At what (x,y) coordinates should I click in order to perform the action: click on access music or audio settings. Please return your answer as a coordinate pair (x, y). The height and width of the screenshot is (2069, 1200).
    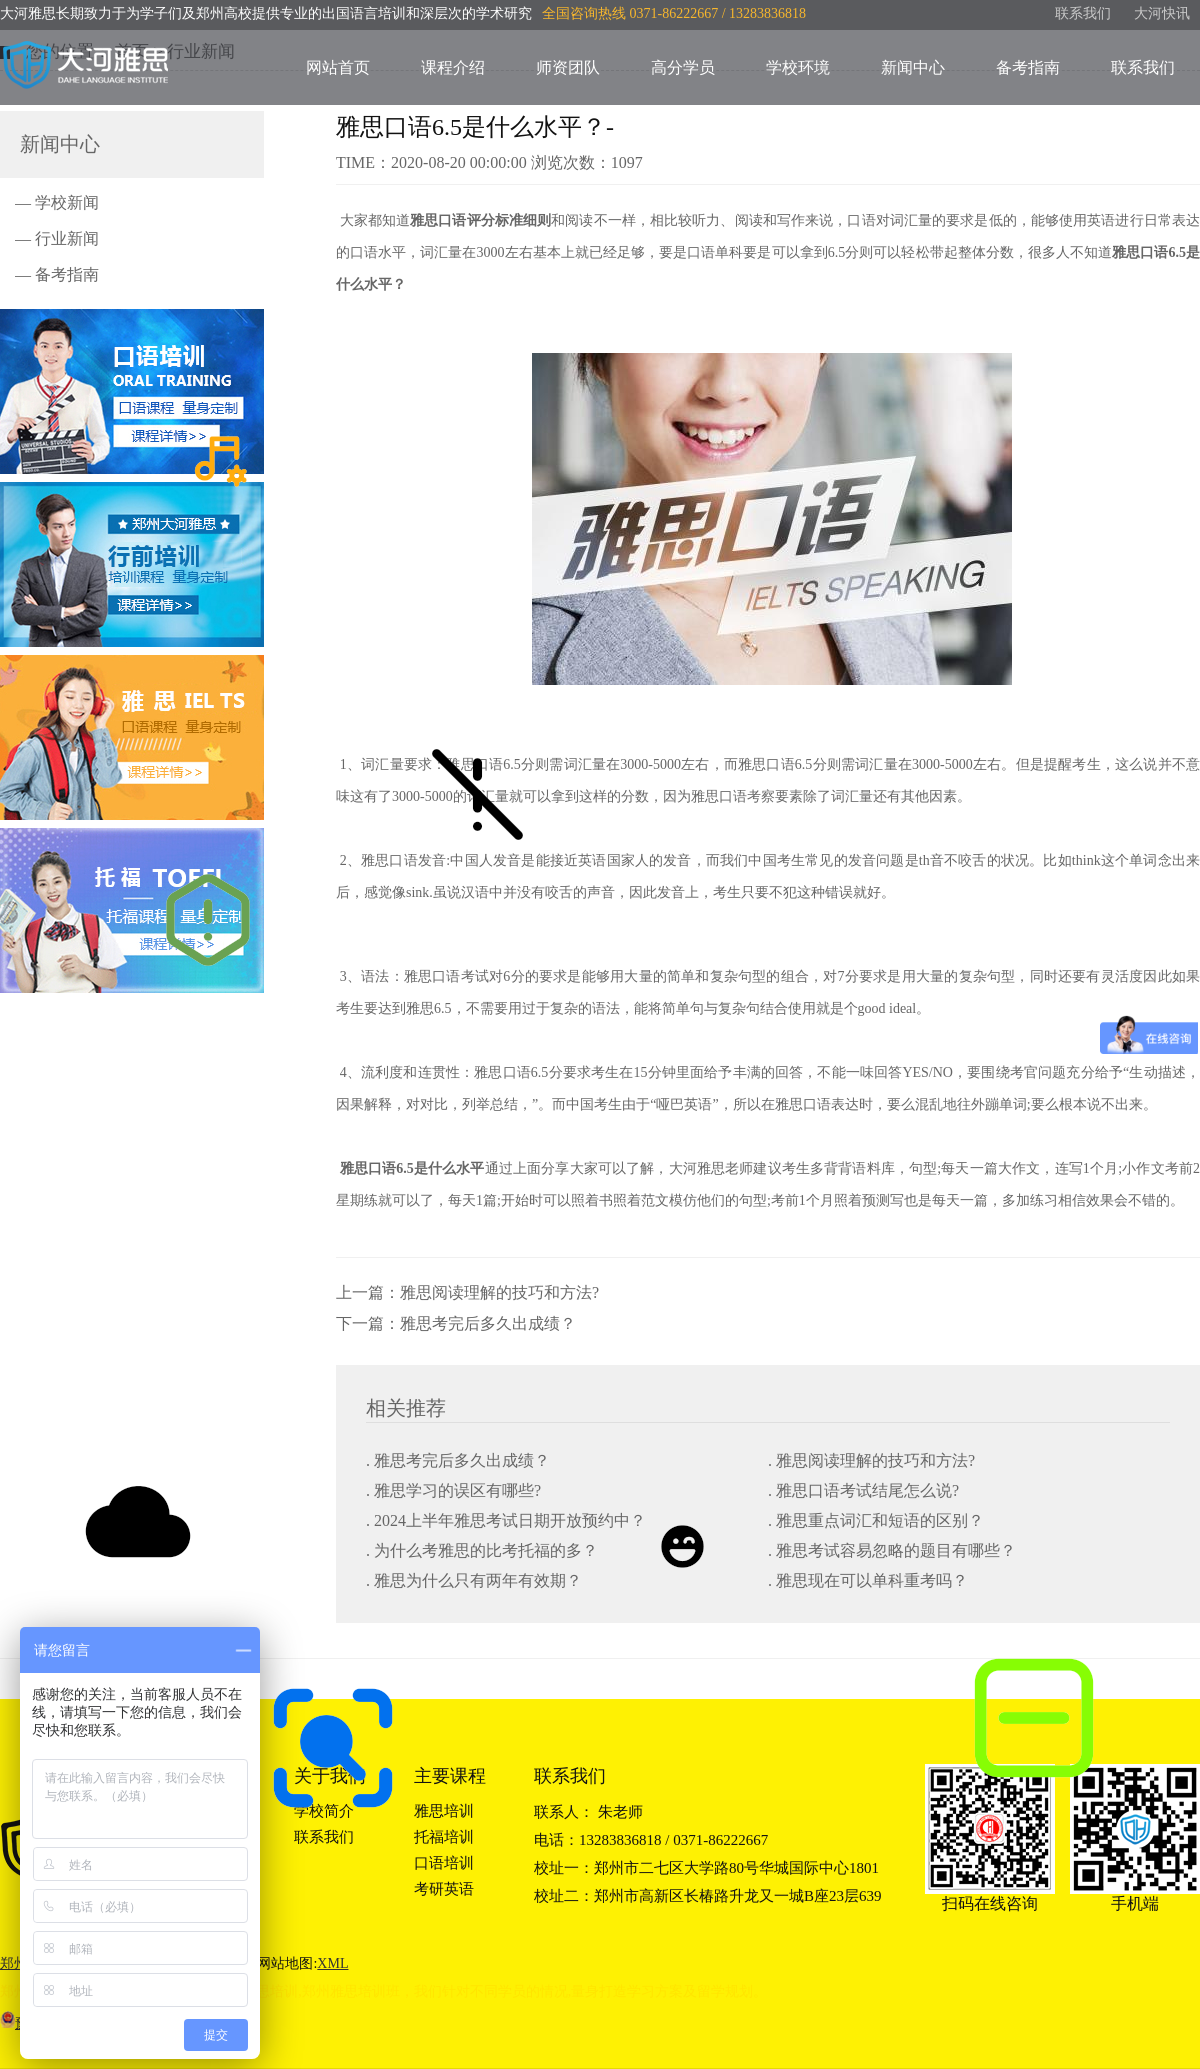
    Looking at the image, I should click on (219, 458).